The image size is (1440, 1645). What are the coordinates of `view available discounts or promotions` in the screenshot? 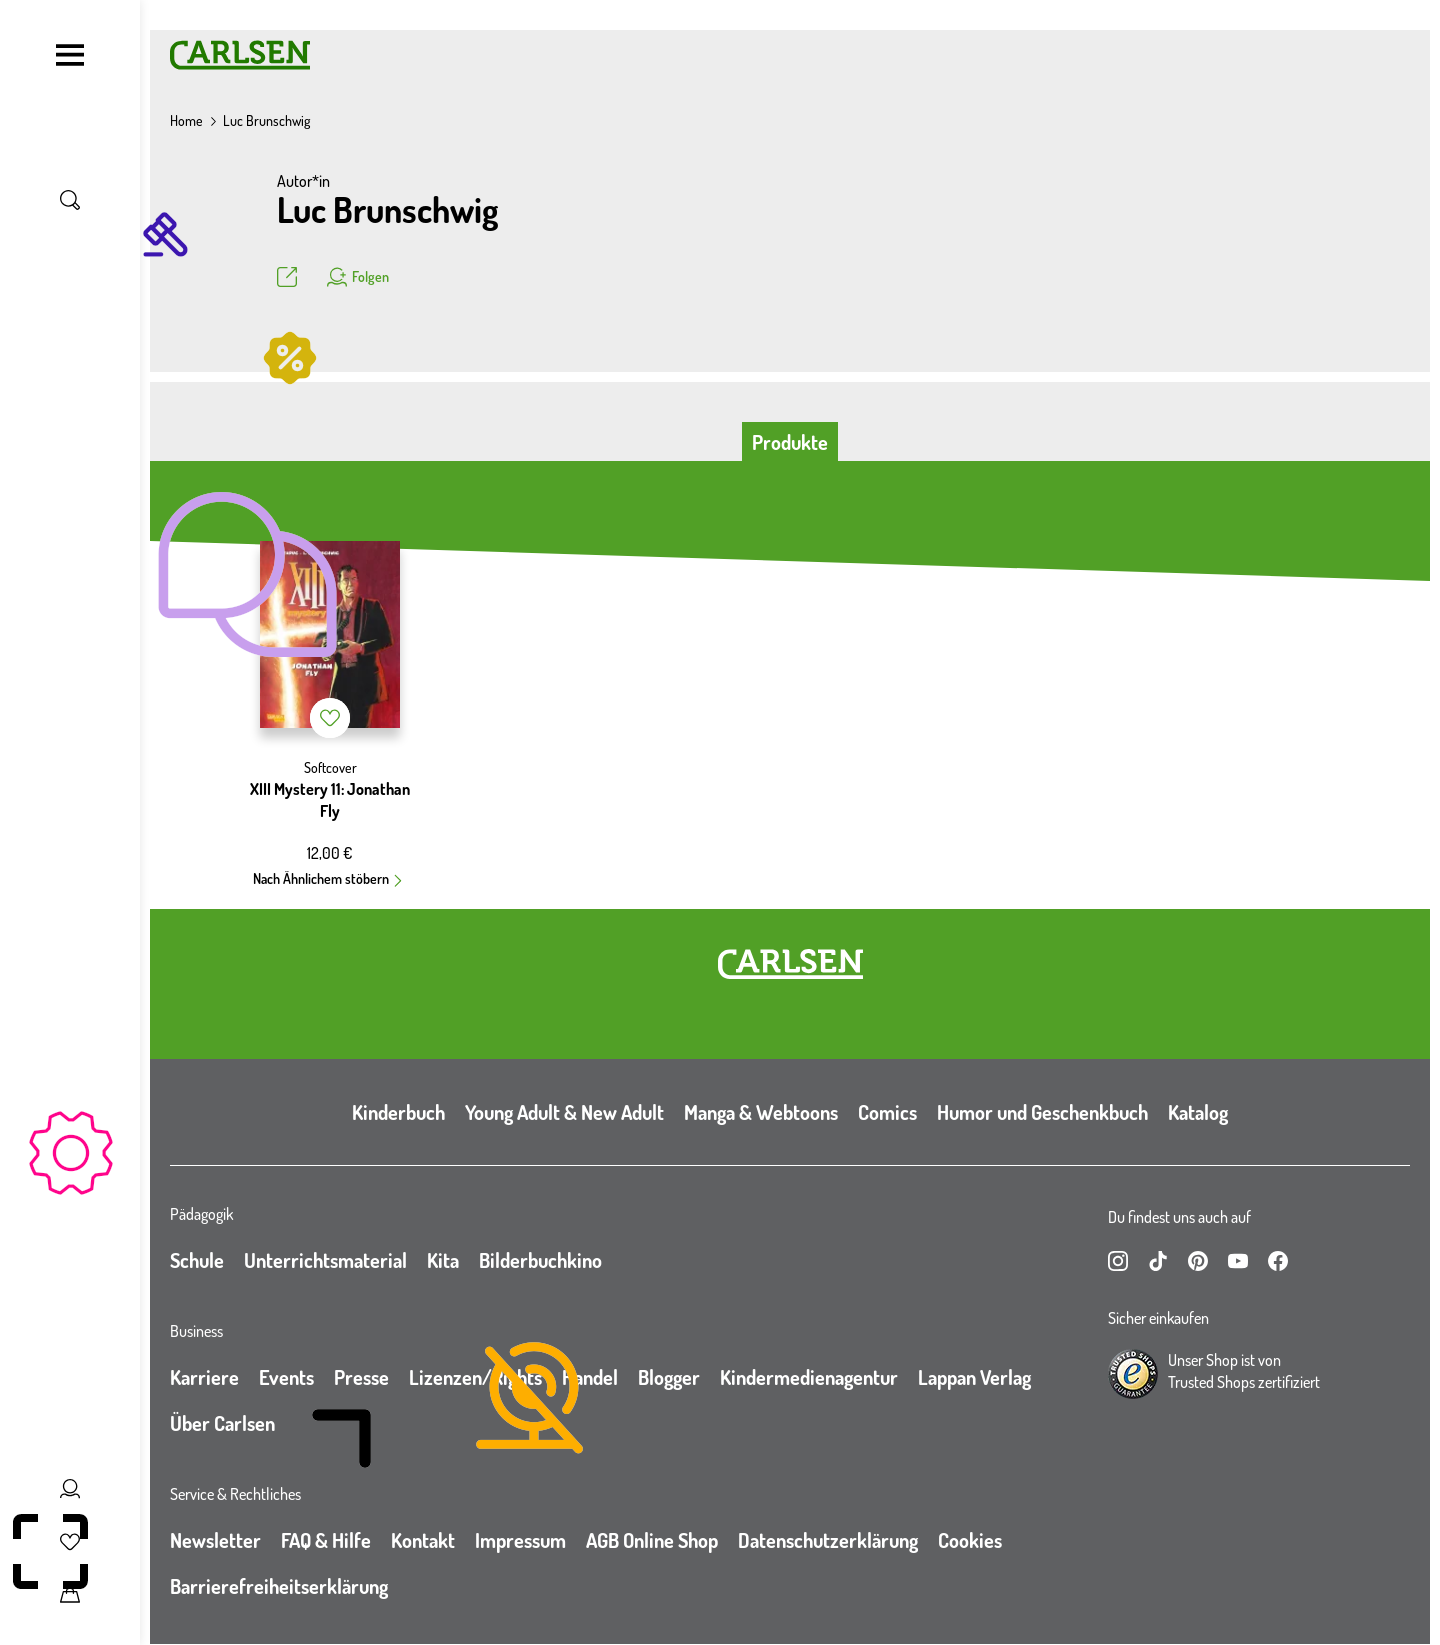 It's located at (290, 358).